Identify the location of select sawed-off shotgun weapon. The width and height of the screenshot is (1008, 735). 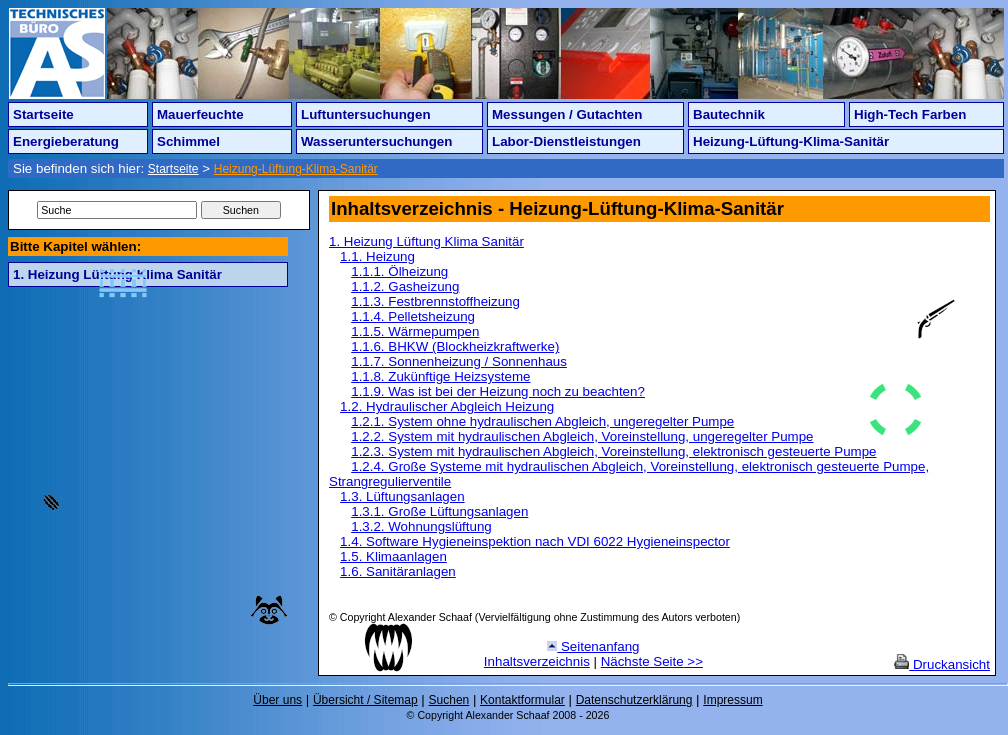
(936, 319).